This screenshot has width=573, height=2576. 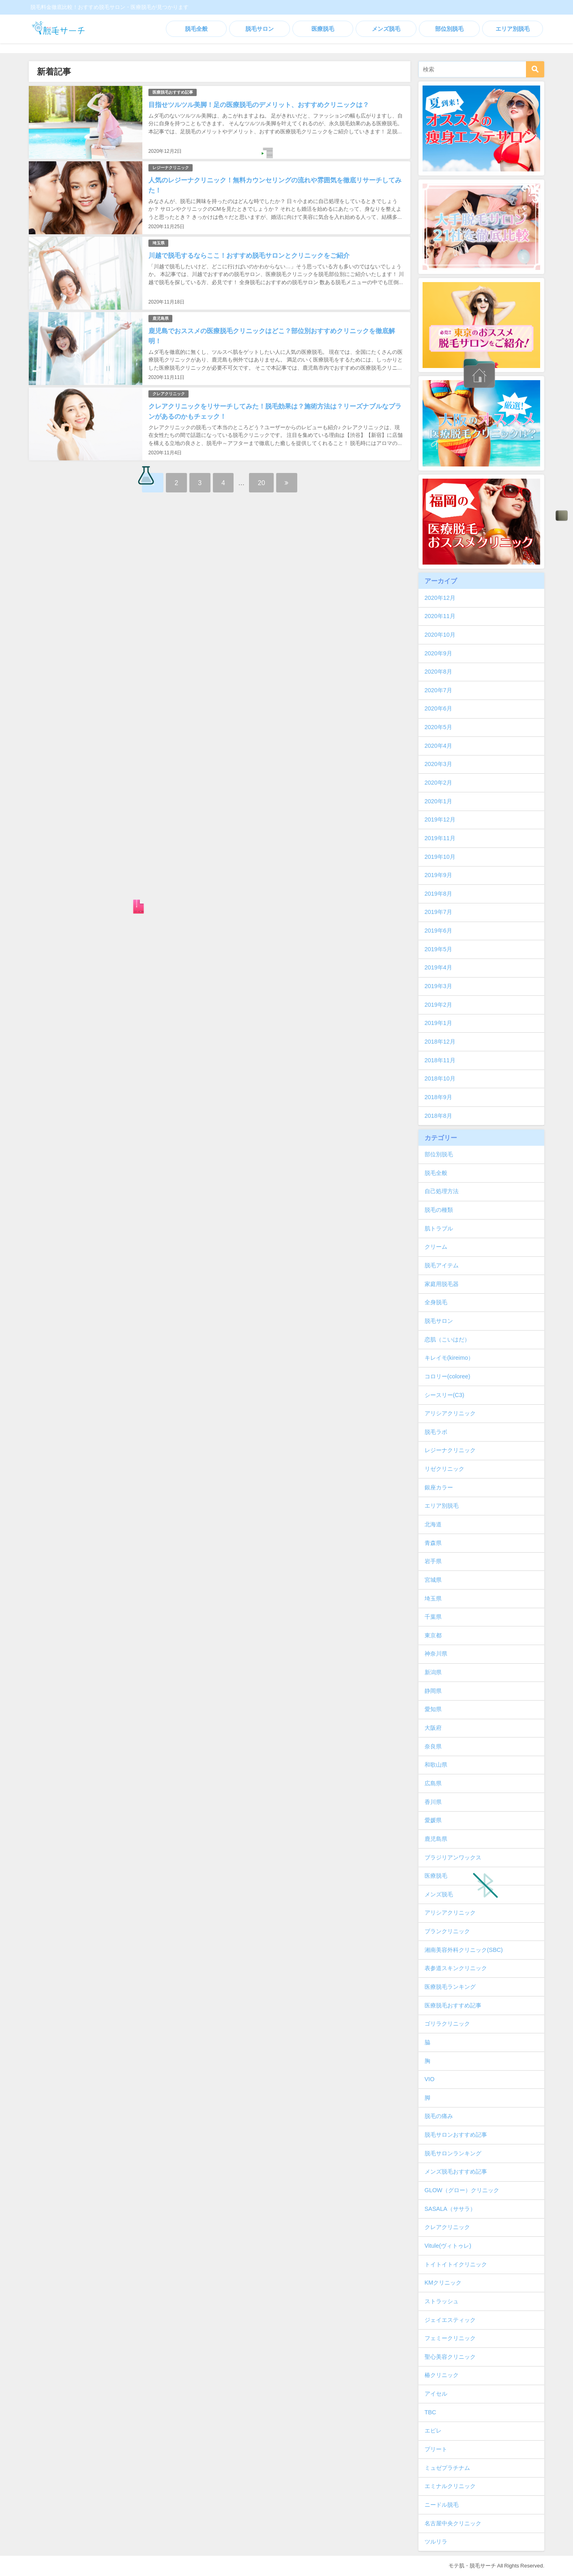 I want to click on access your home folder or personal files, so click(x=479, y=373).